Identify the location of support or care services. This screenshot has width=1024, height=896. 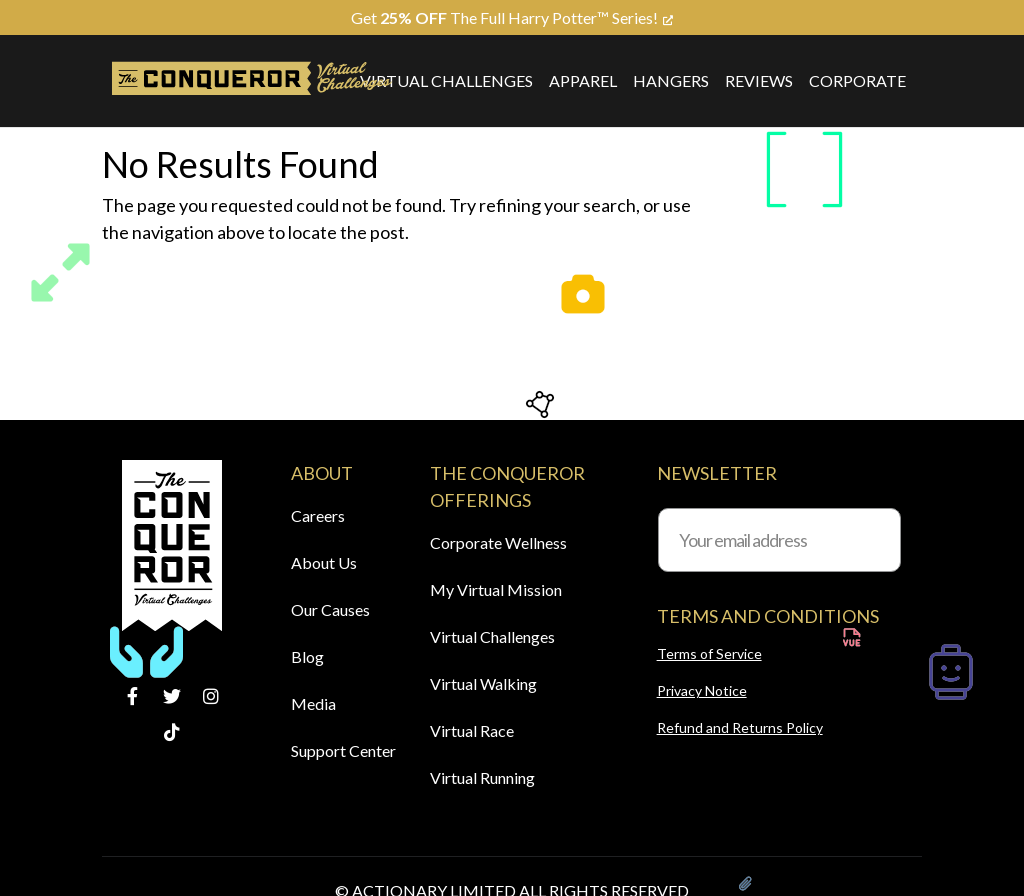
(146, 648).